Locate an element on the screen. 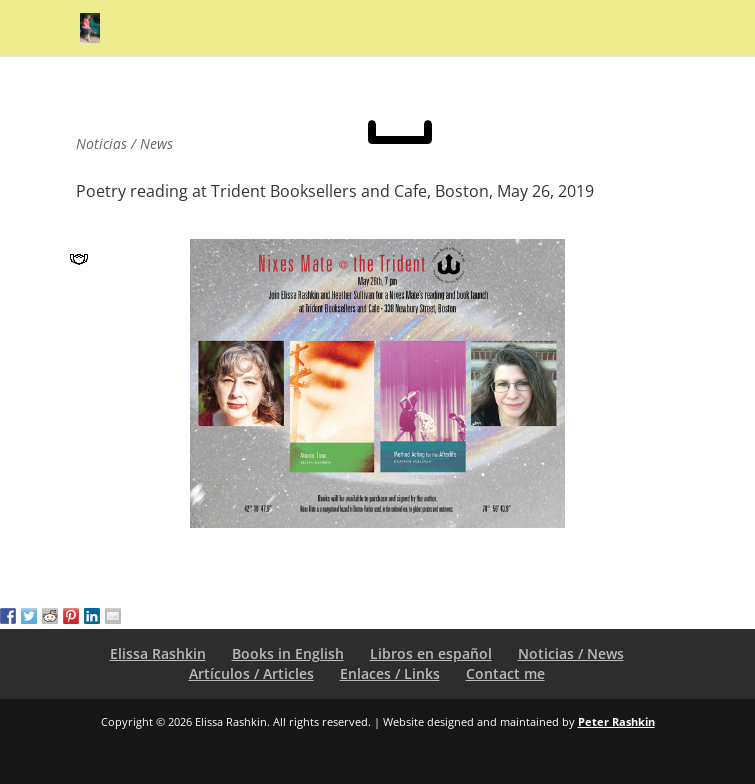  indicates face mask required is located at coordinates (79, 259).